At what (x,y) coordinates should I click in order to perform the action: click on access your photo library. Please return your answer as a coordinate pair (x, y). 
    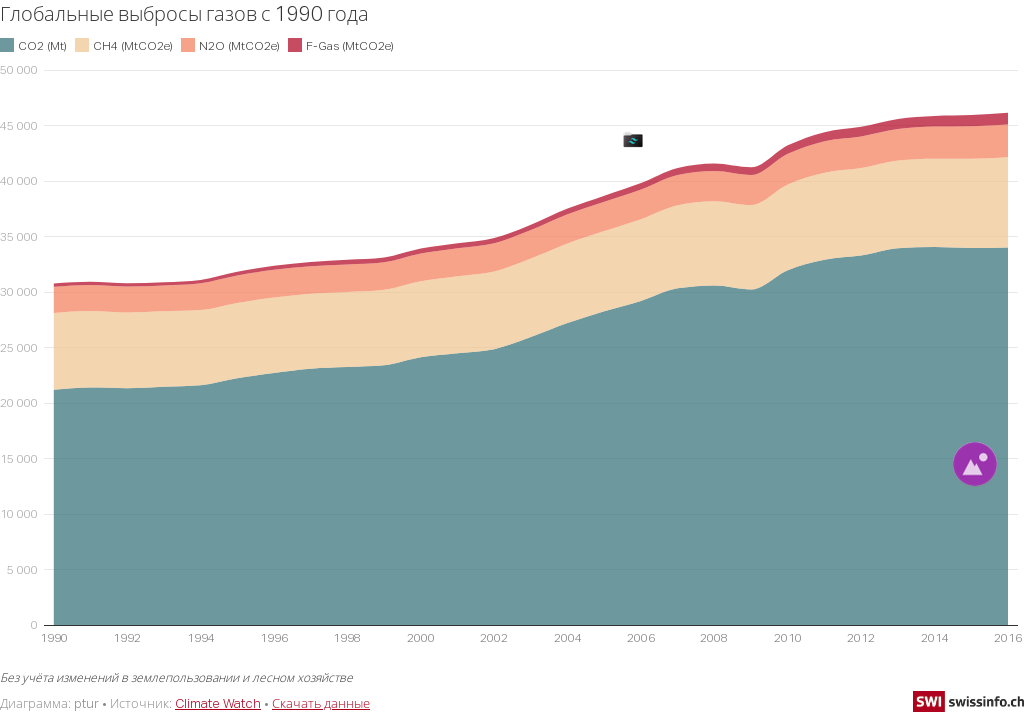
    Looking at the image, I should click on (975, 464).